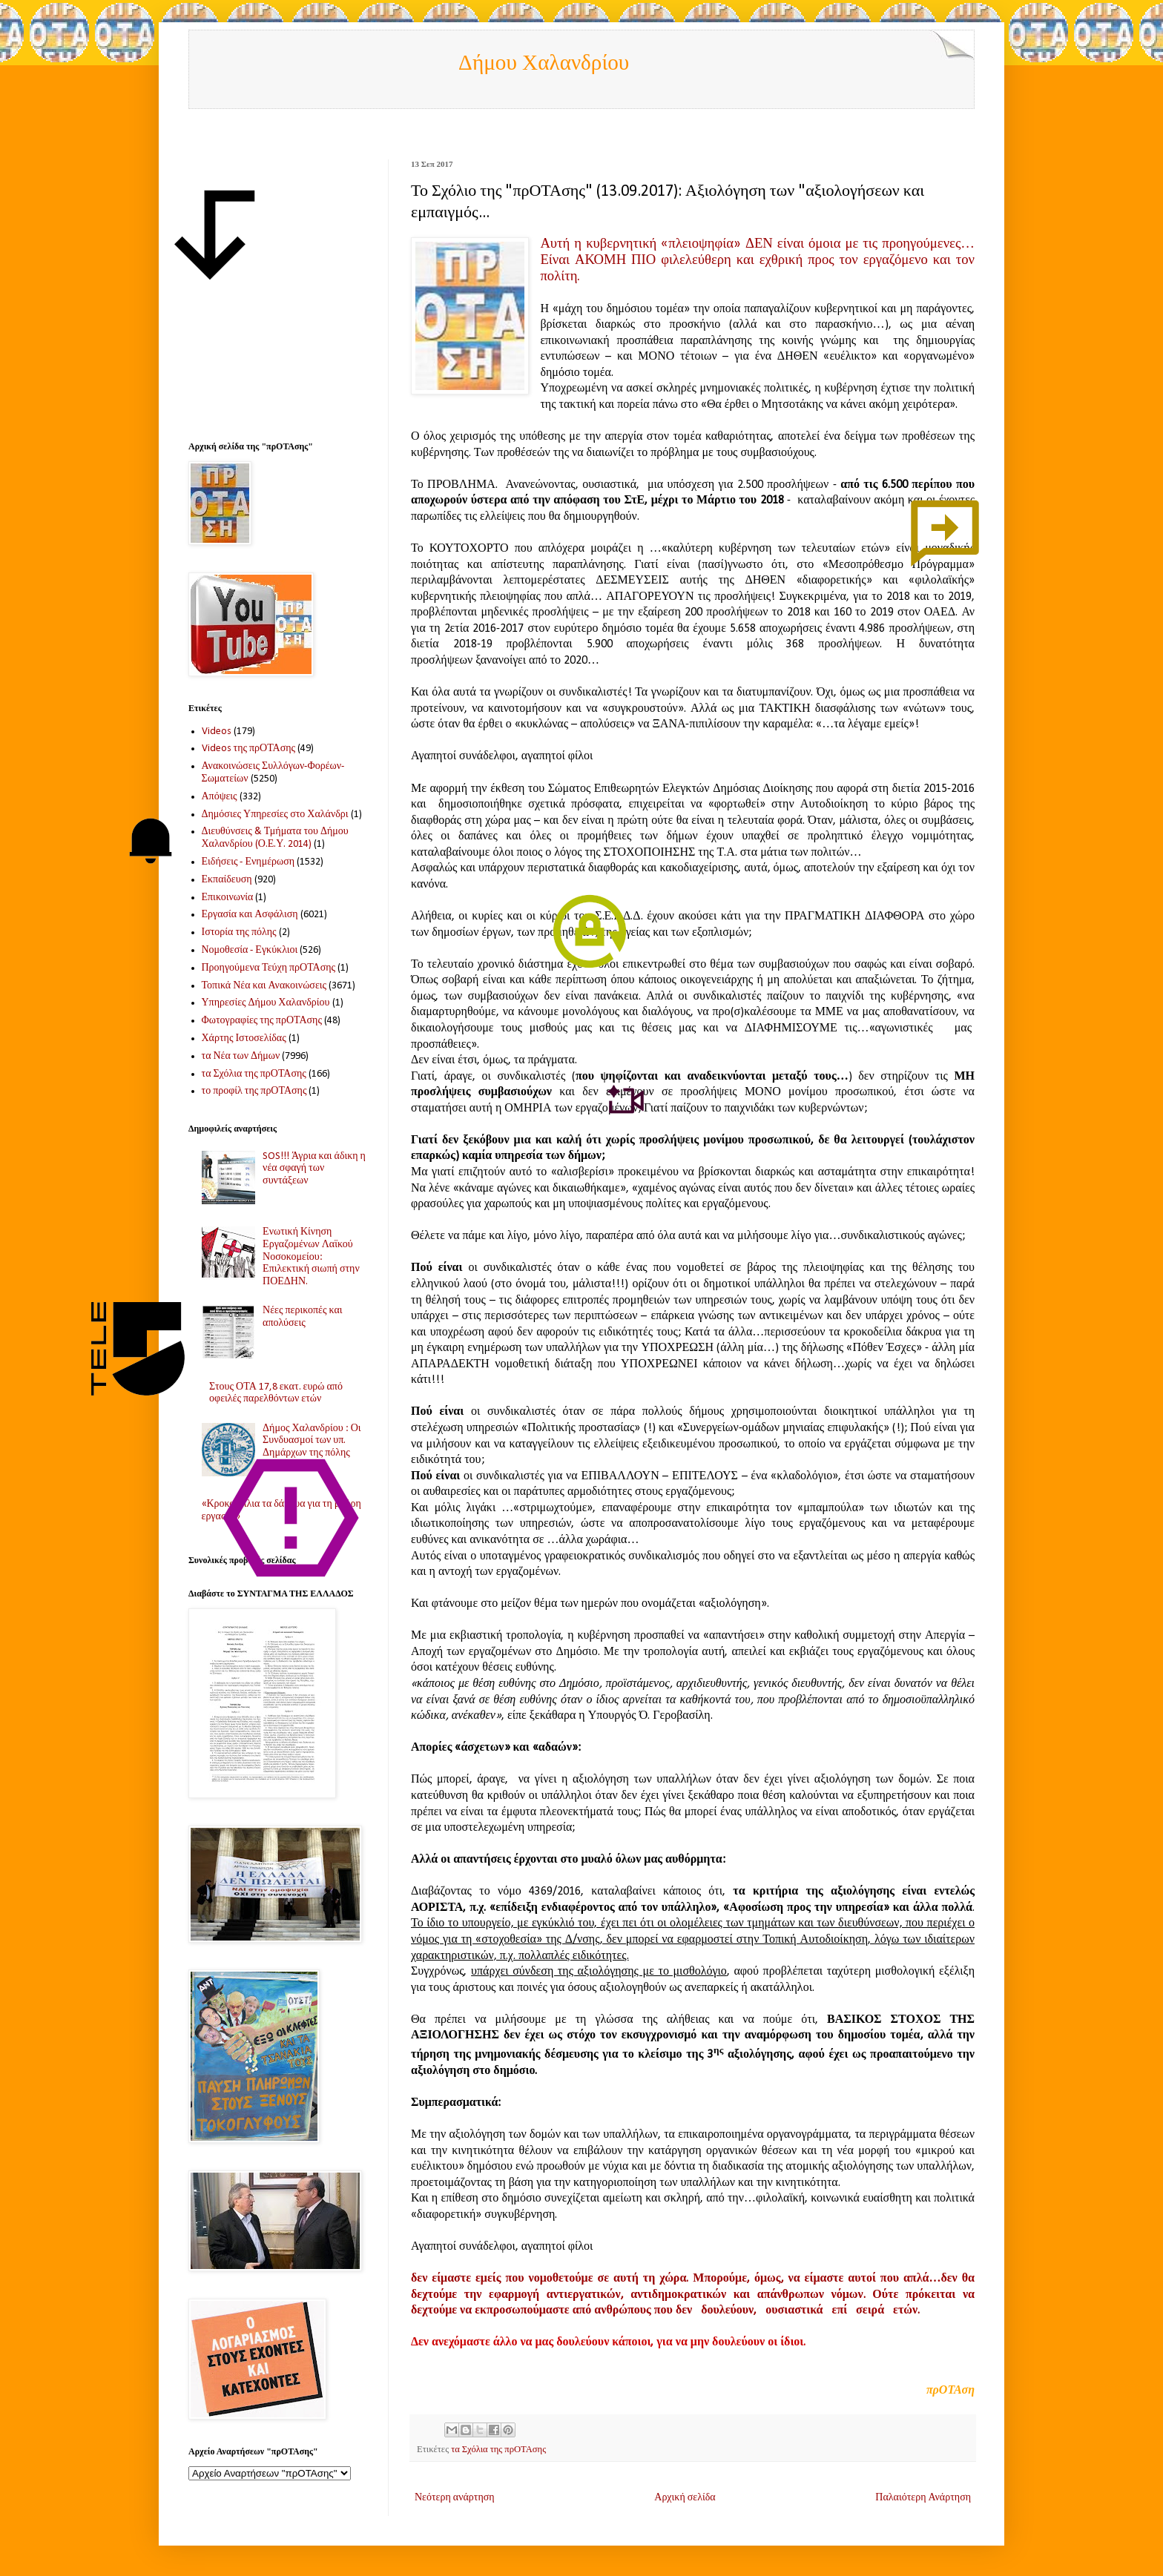 This screenshot has width=1163, height=2576. Describe the element at coordinates (590, 931) in the screenshot. I see `screen rotation is locked` at that location.